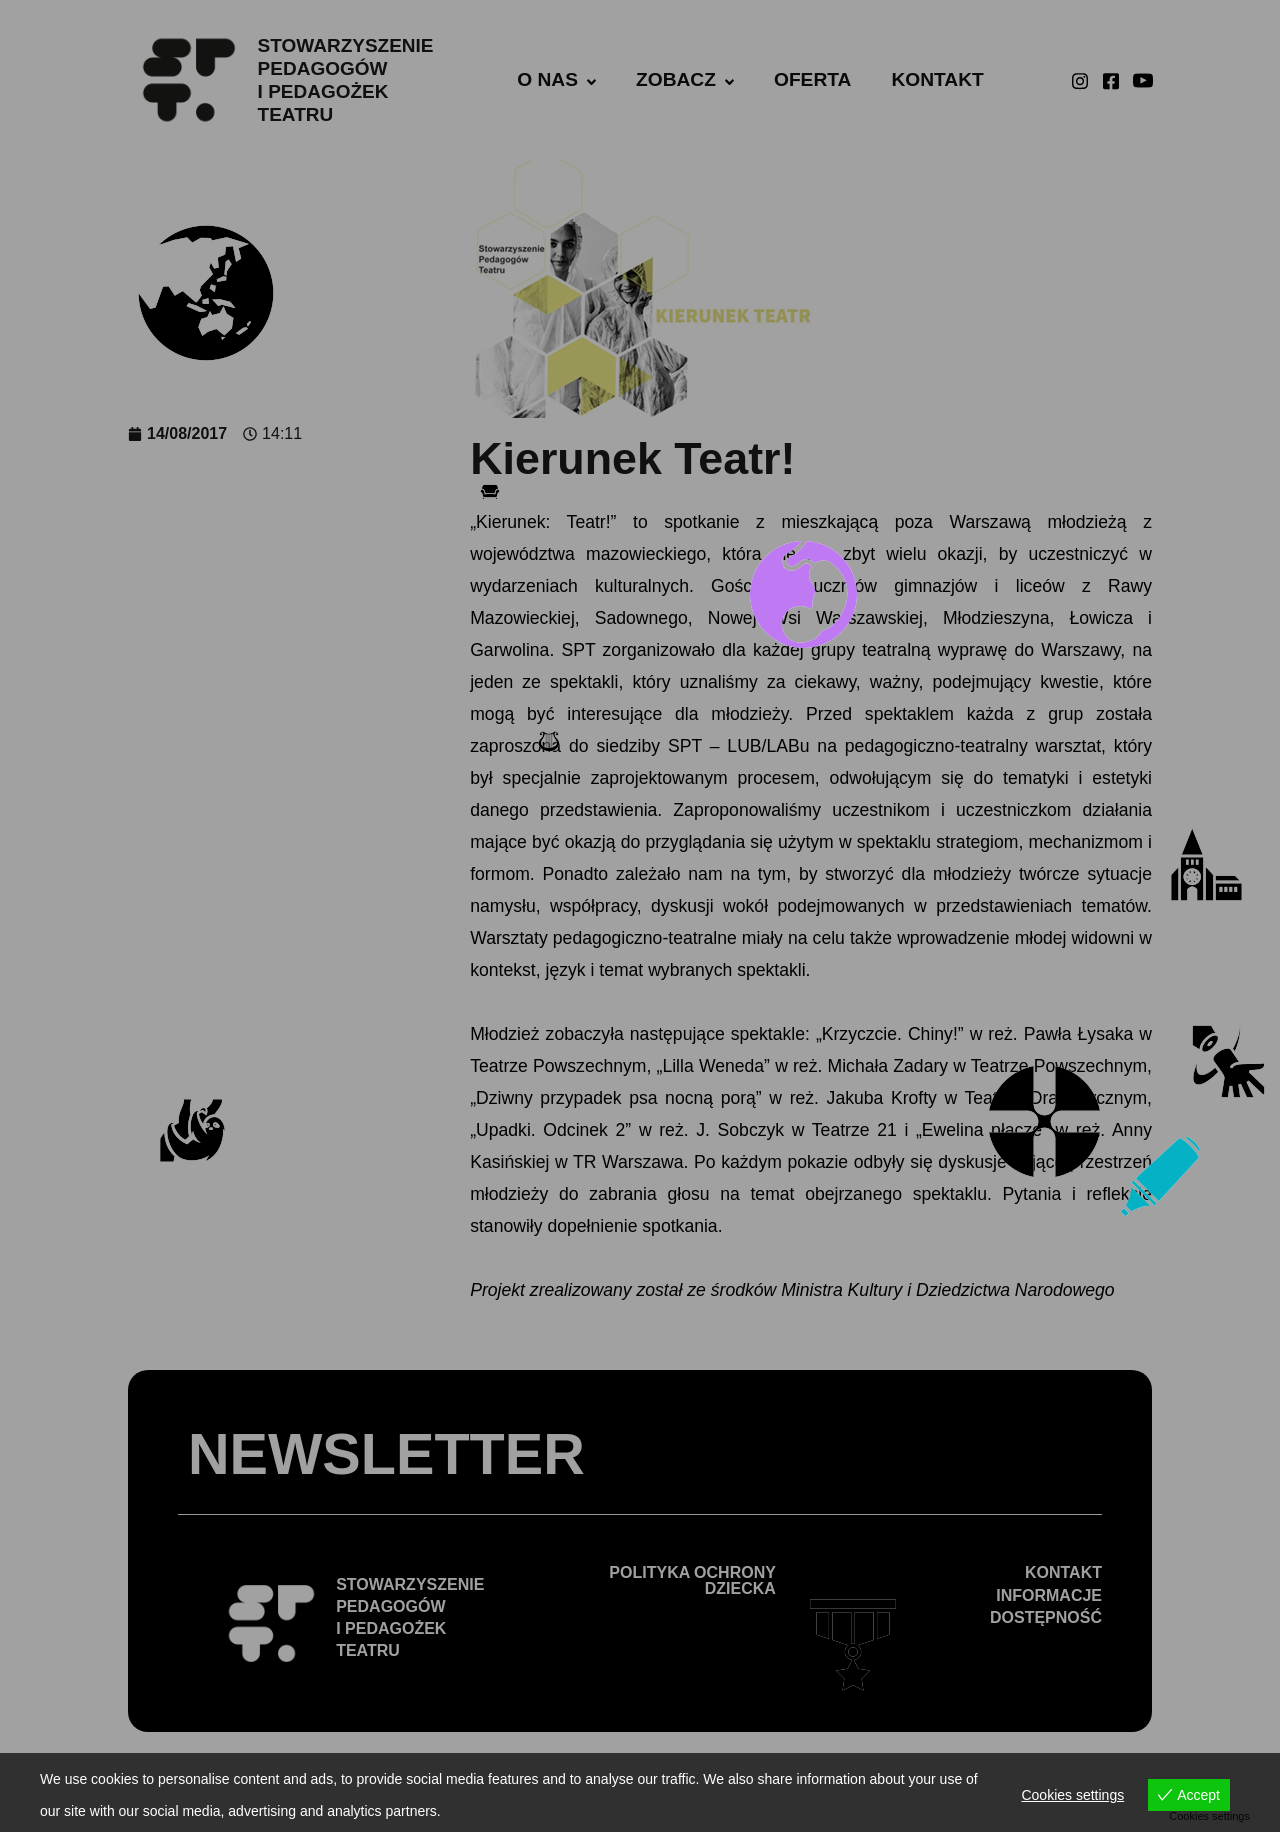  I want to click on browse furniture or home decor items, so click(490, 492).